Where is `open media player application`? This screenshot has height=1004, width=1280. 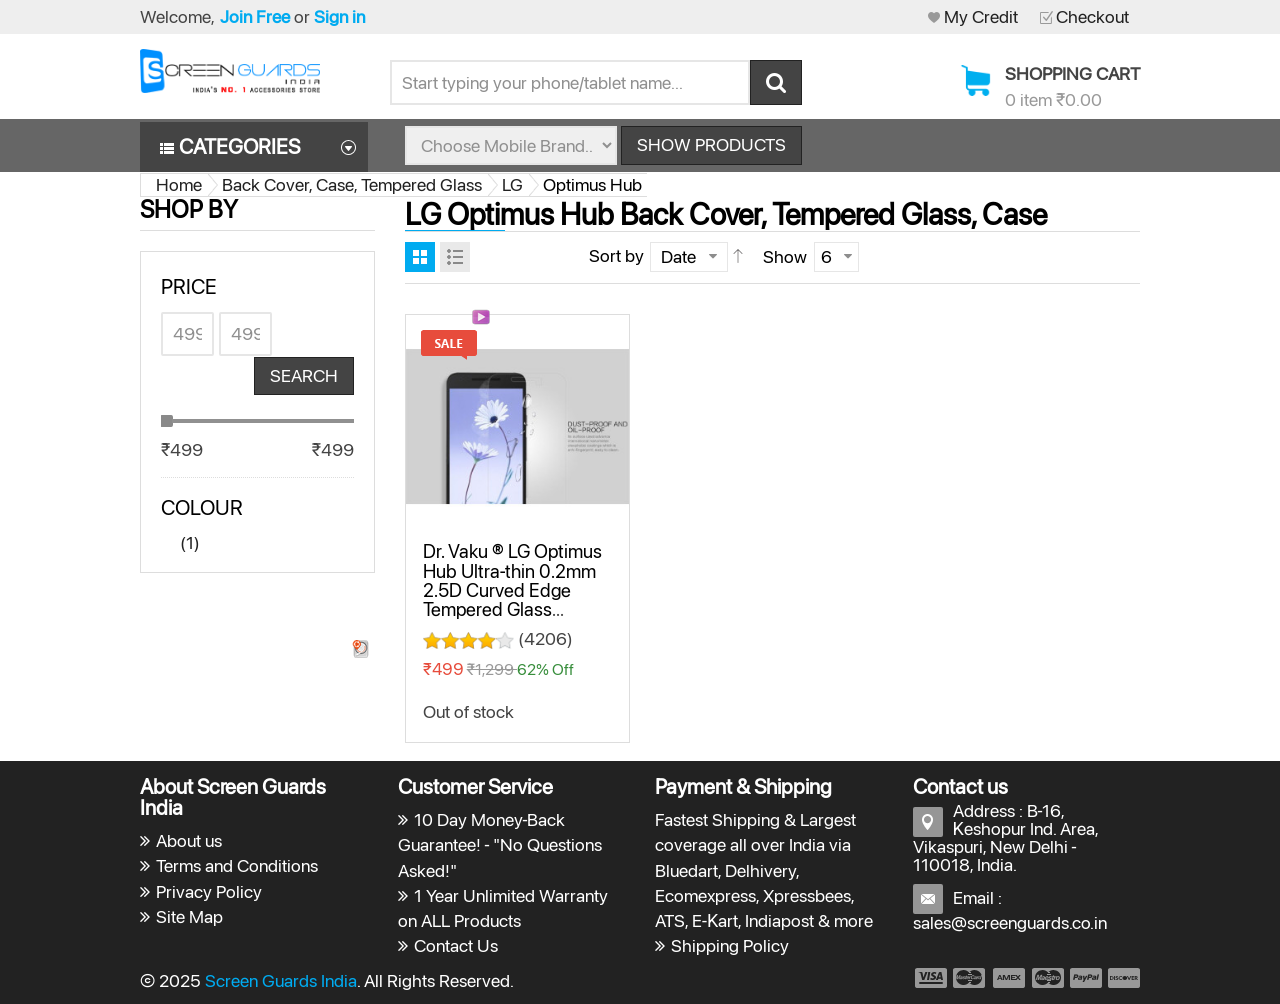 open media player application is located at coordinates (481, 317).